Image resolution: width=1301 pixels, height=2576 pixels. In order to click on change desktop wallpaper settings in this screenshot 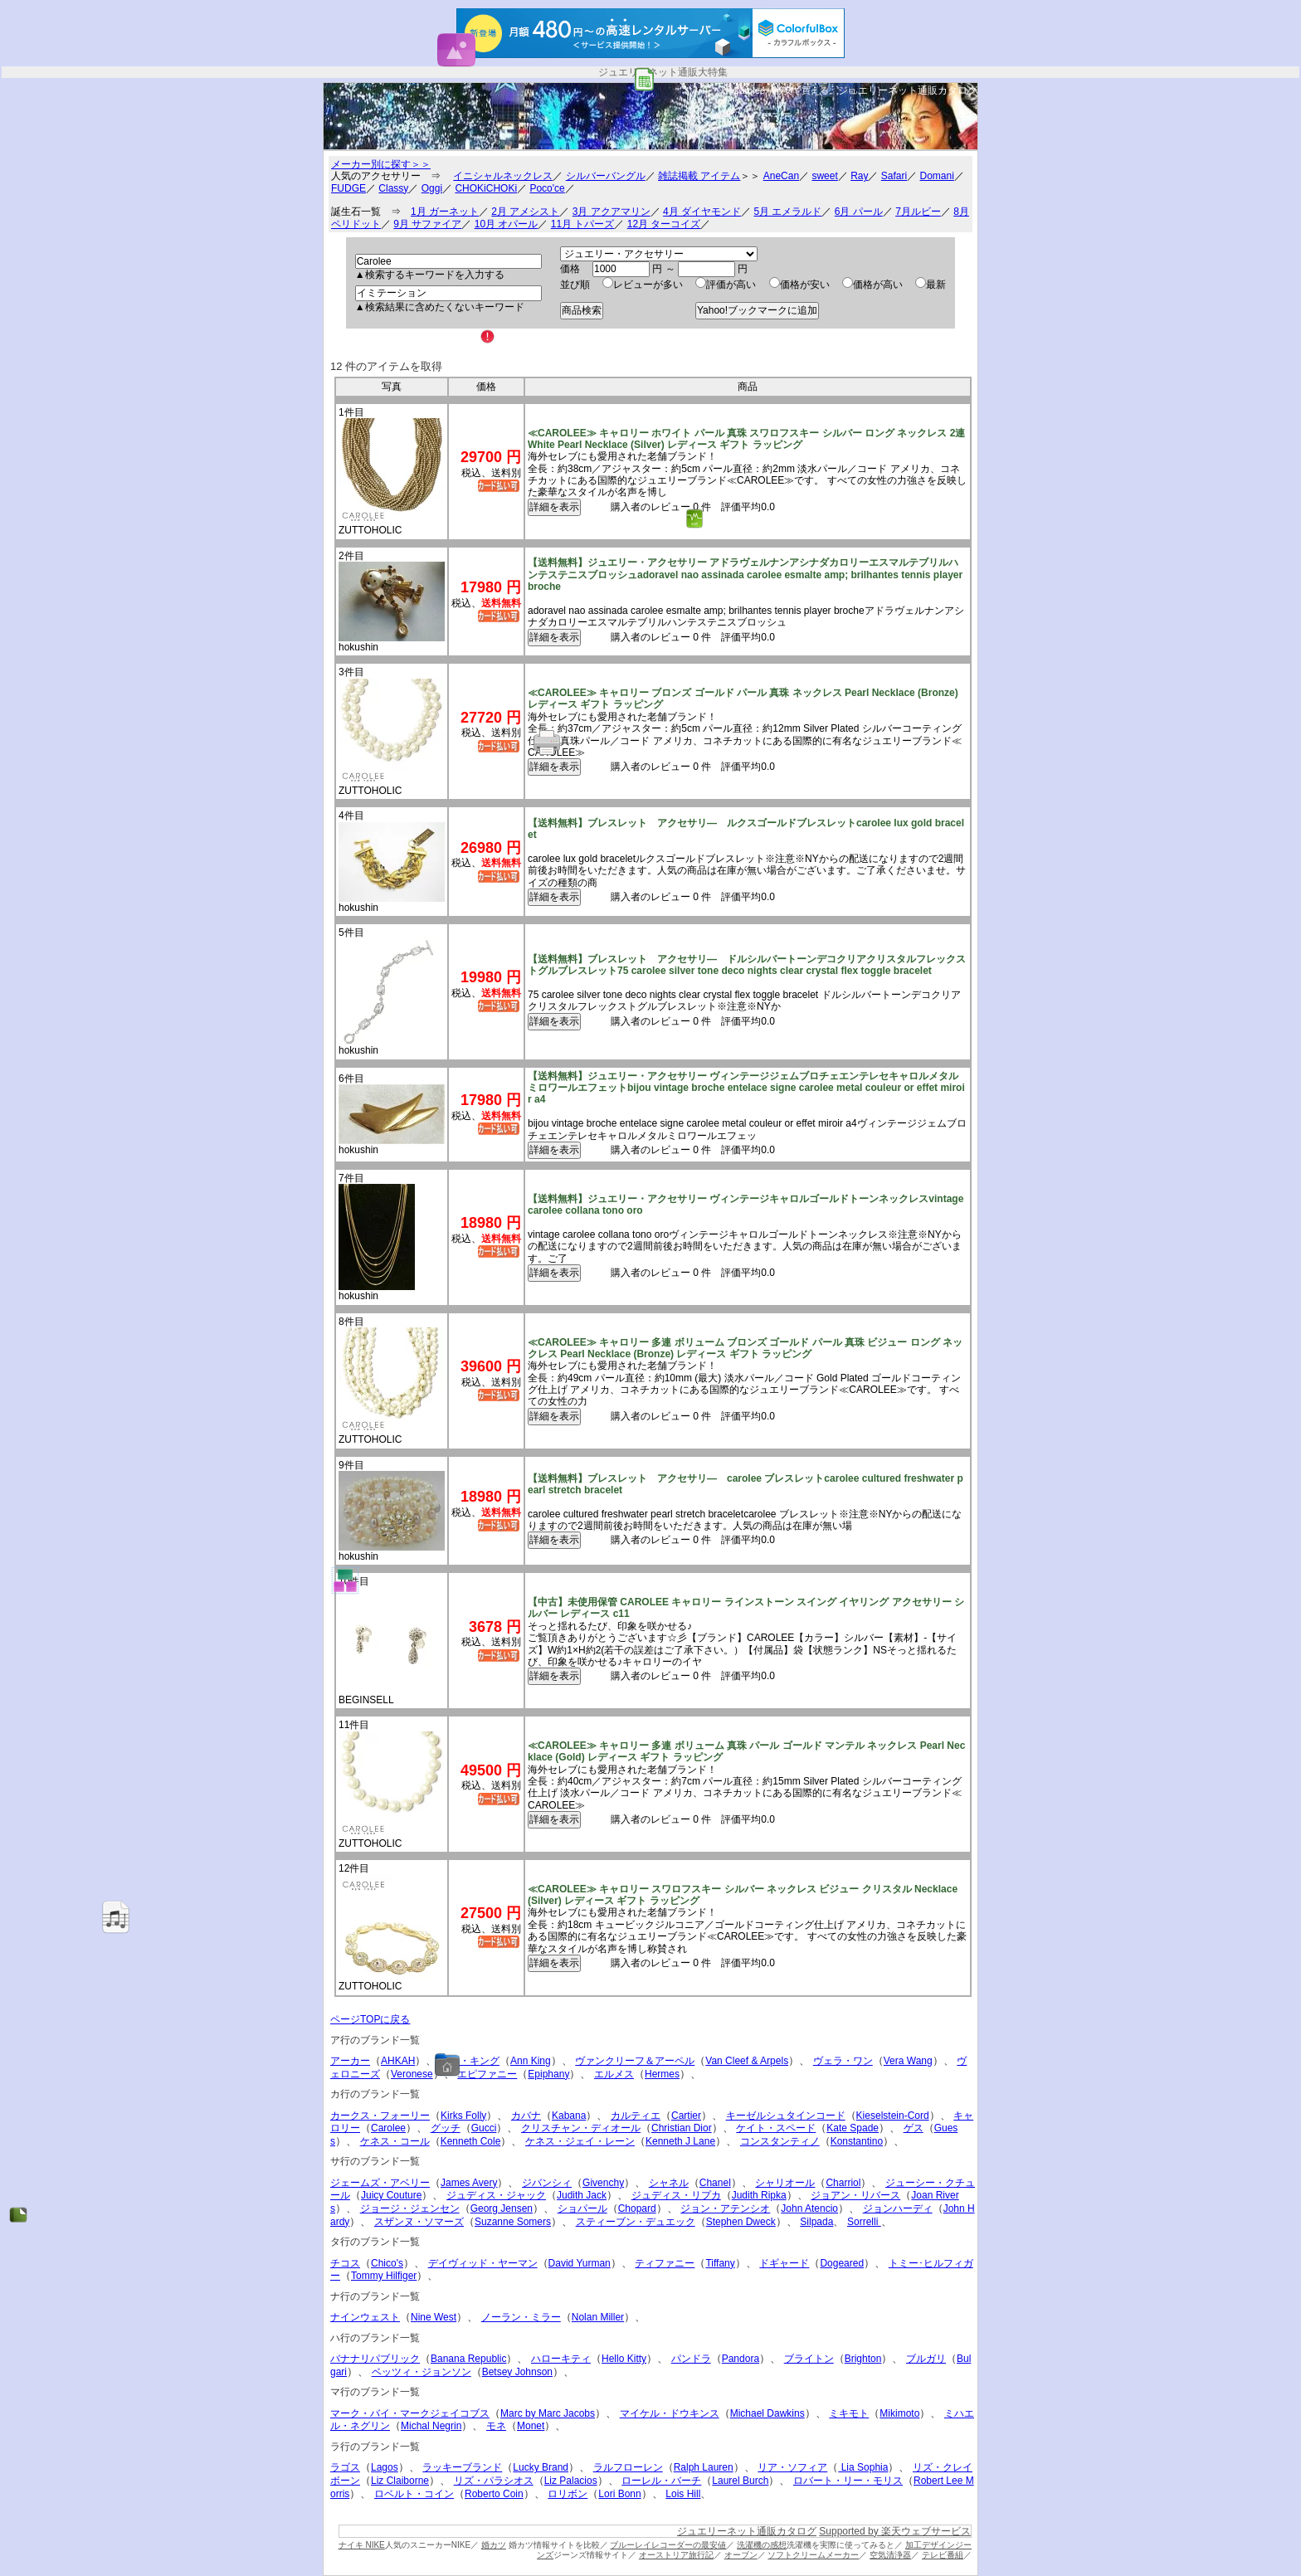, I will do `click(18, 2214)`.